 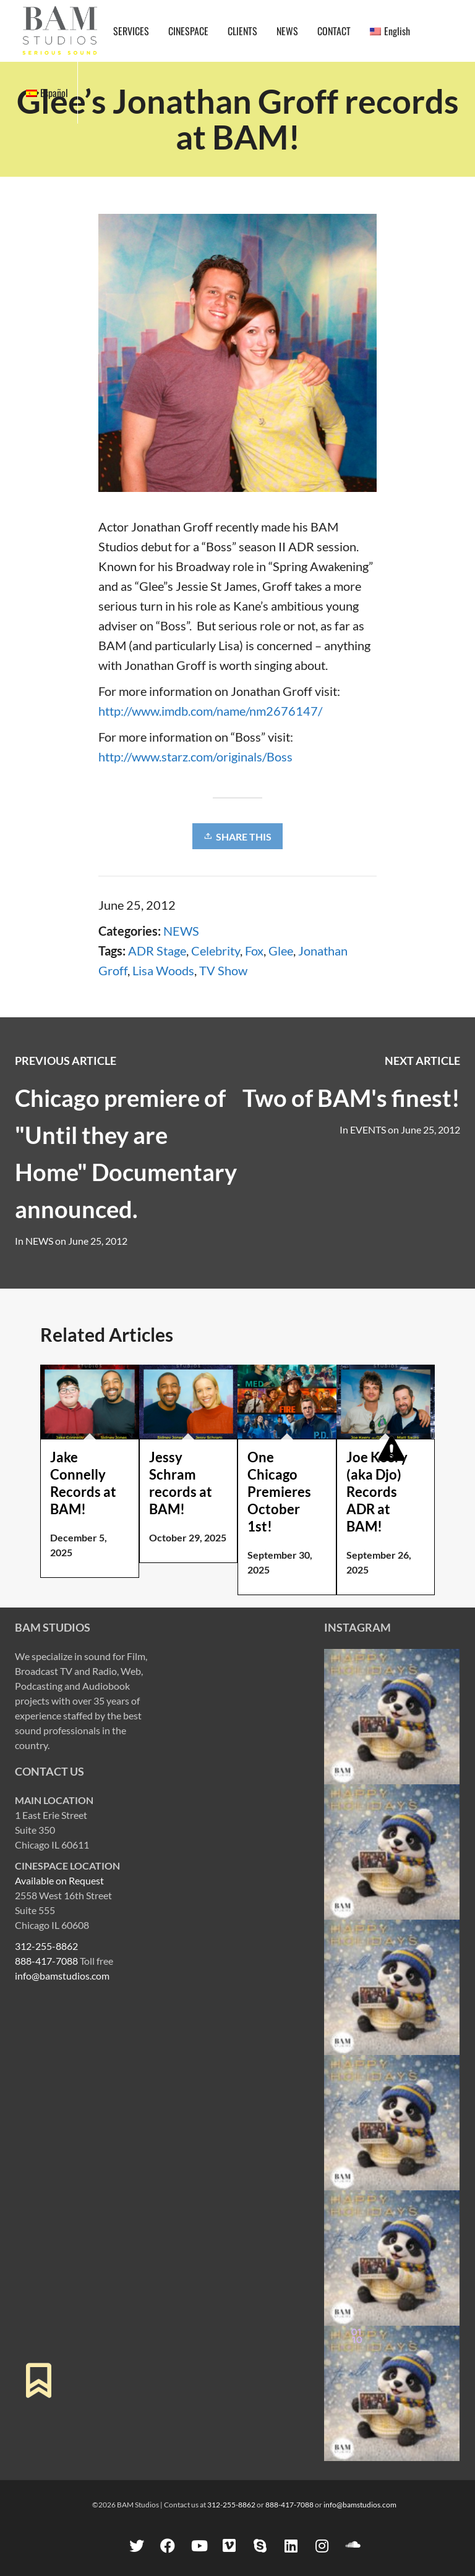 I want to click on save this item for later, so click(x=38, y=2379).